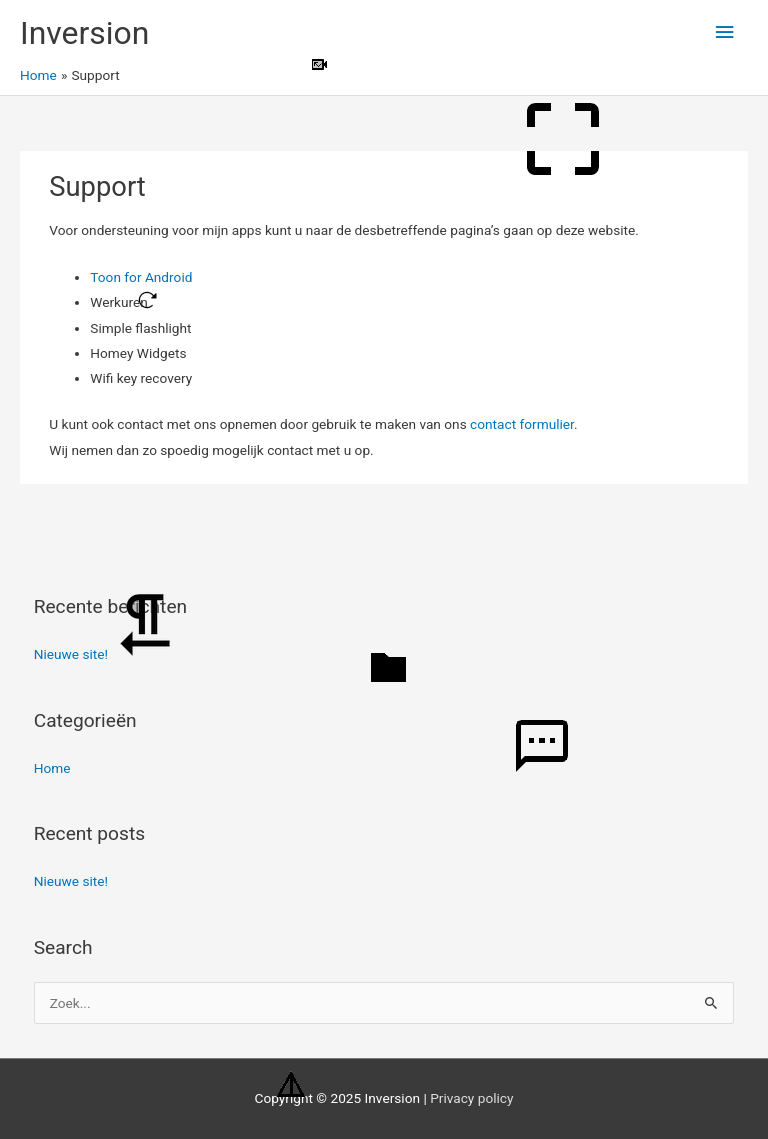 The height and width of the screenshot is (1139, 768). I want to click on indicates a missed video call, so click(319, 64).